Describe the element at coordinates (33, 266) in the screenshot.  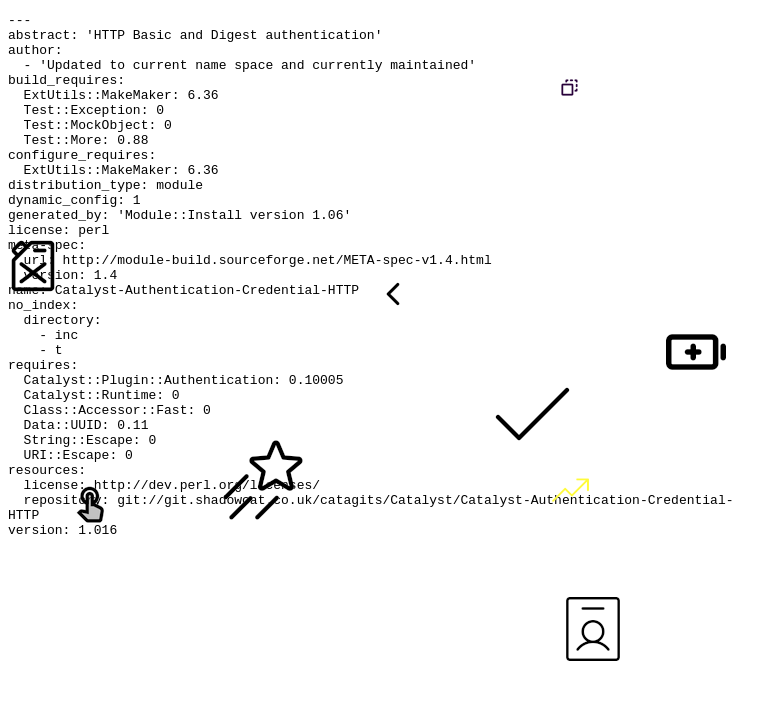
I see `indicates fuel or gas-related settings` at that location.